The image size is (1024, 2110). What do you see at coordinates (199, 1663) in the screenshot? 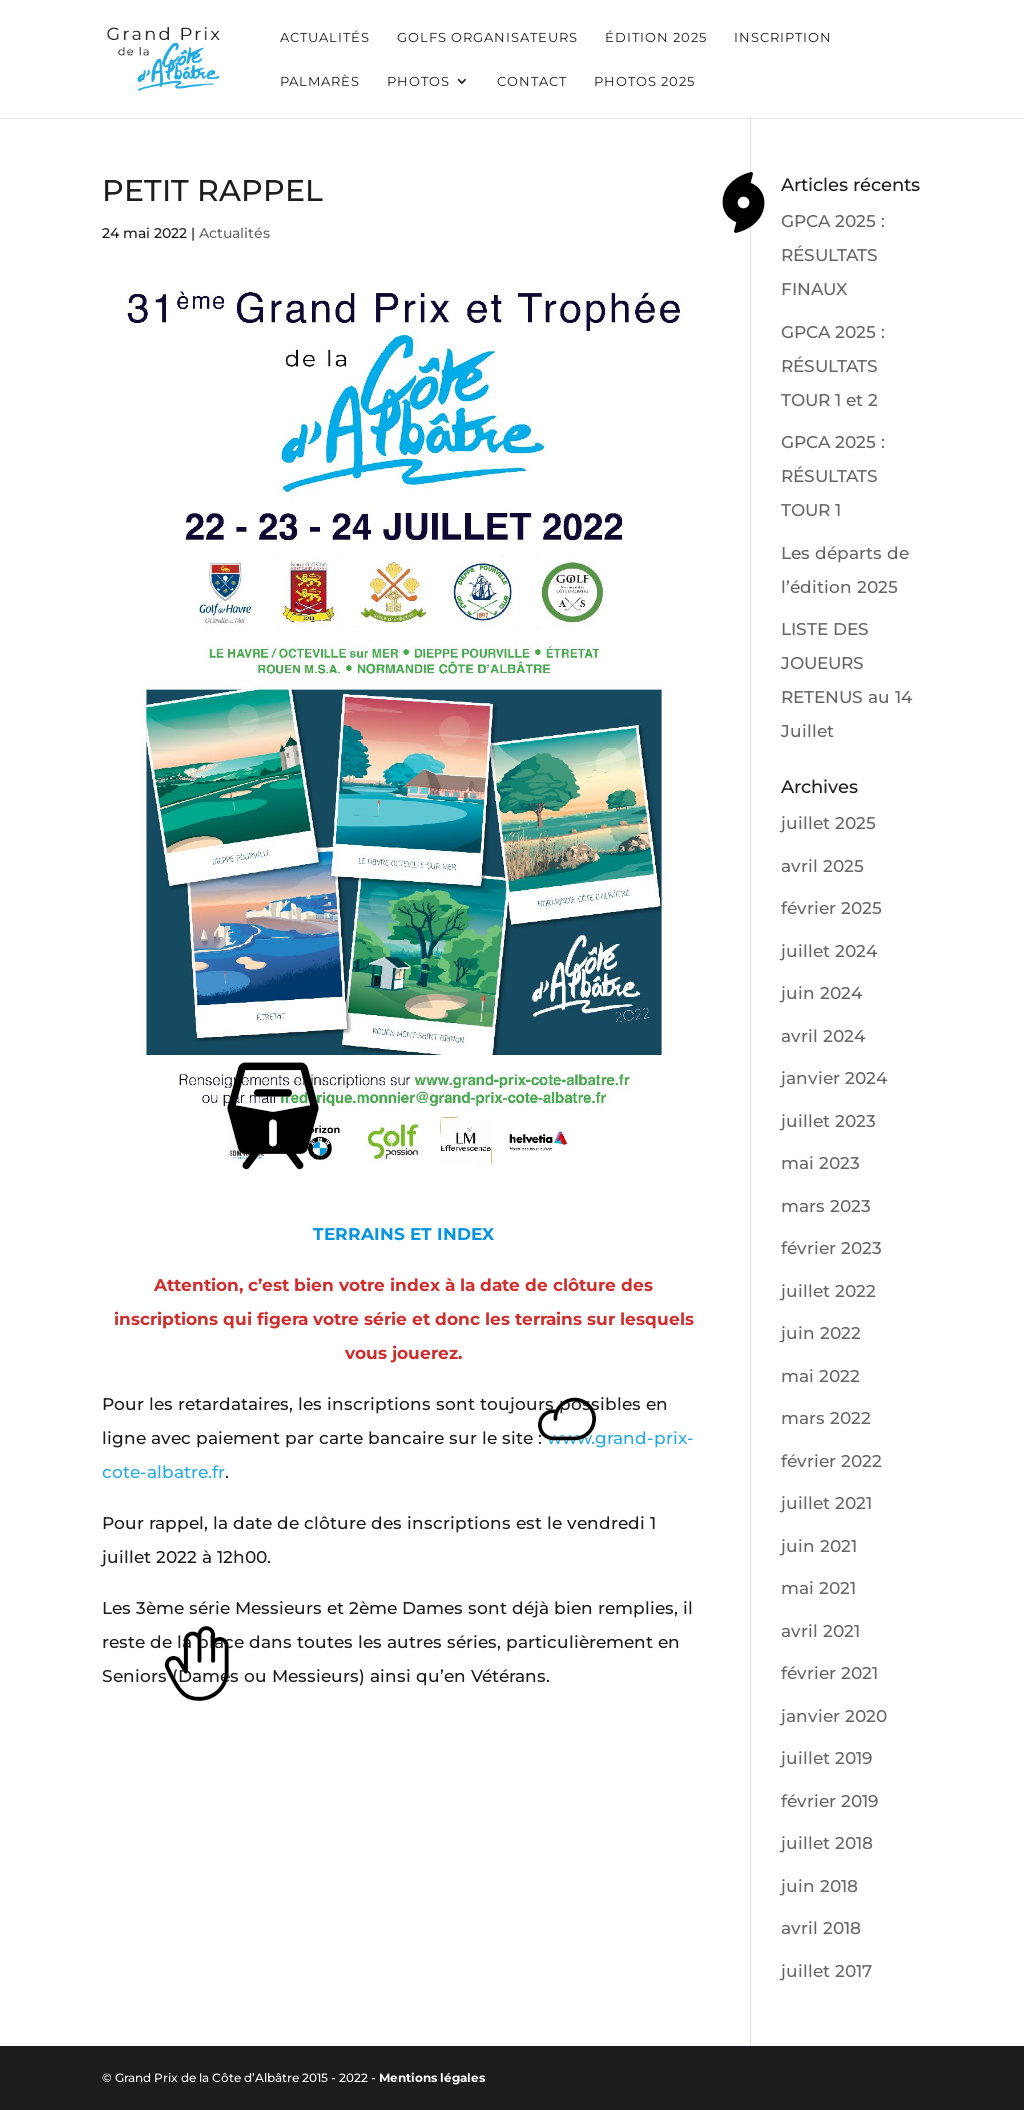
I see `stop or pause an action` at bounding box center [199, 1663].